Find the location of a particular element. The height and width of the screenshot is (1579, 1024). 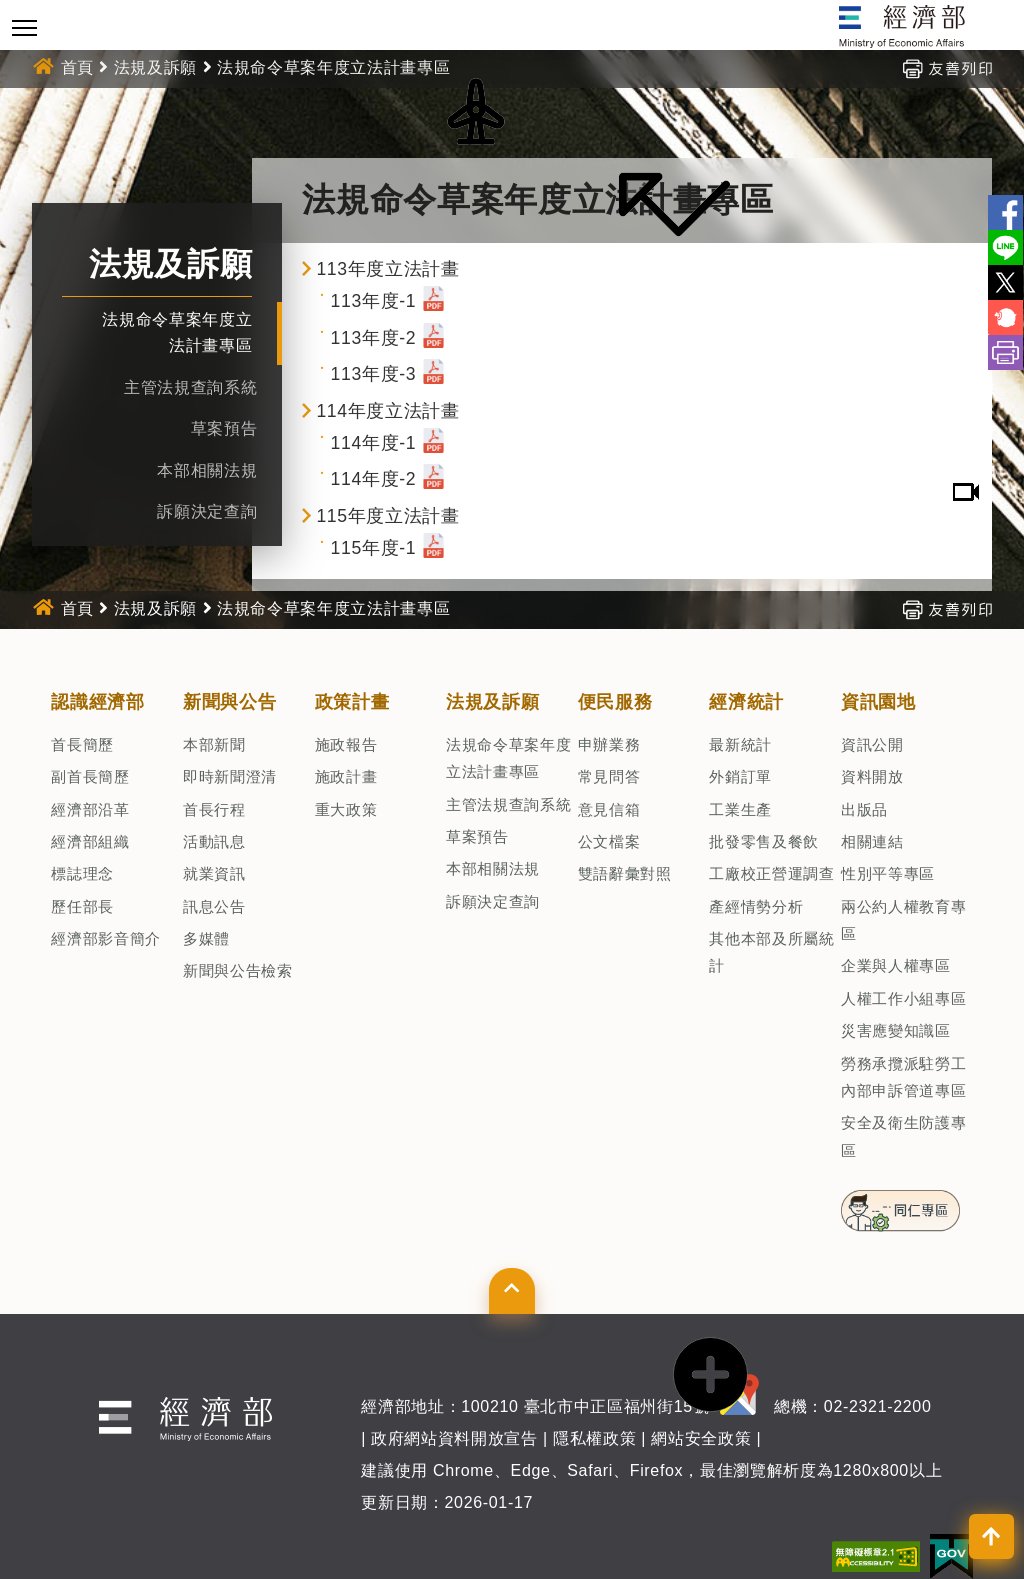

view wind energy or renewable power settings is located at coordinates (476, 113).